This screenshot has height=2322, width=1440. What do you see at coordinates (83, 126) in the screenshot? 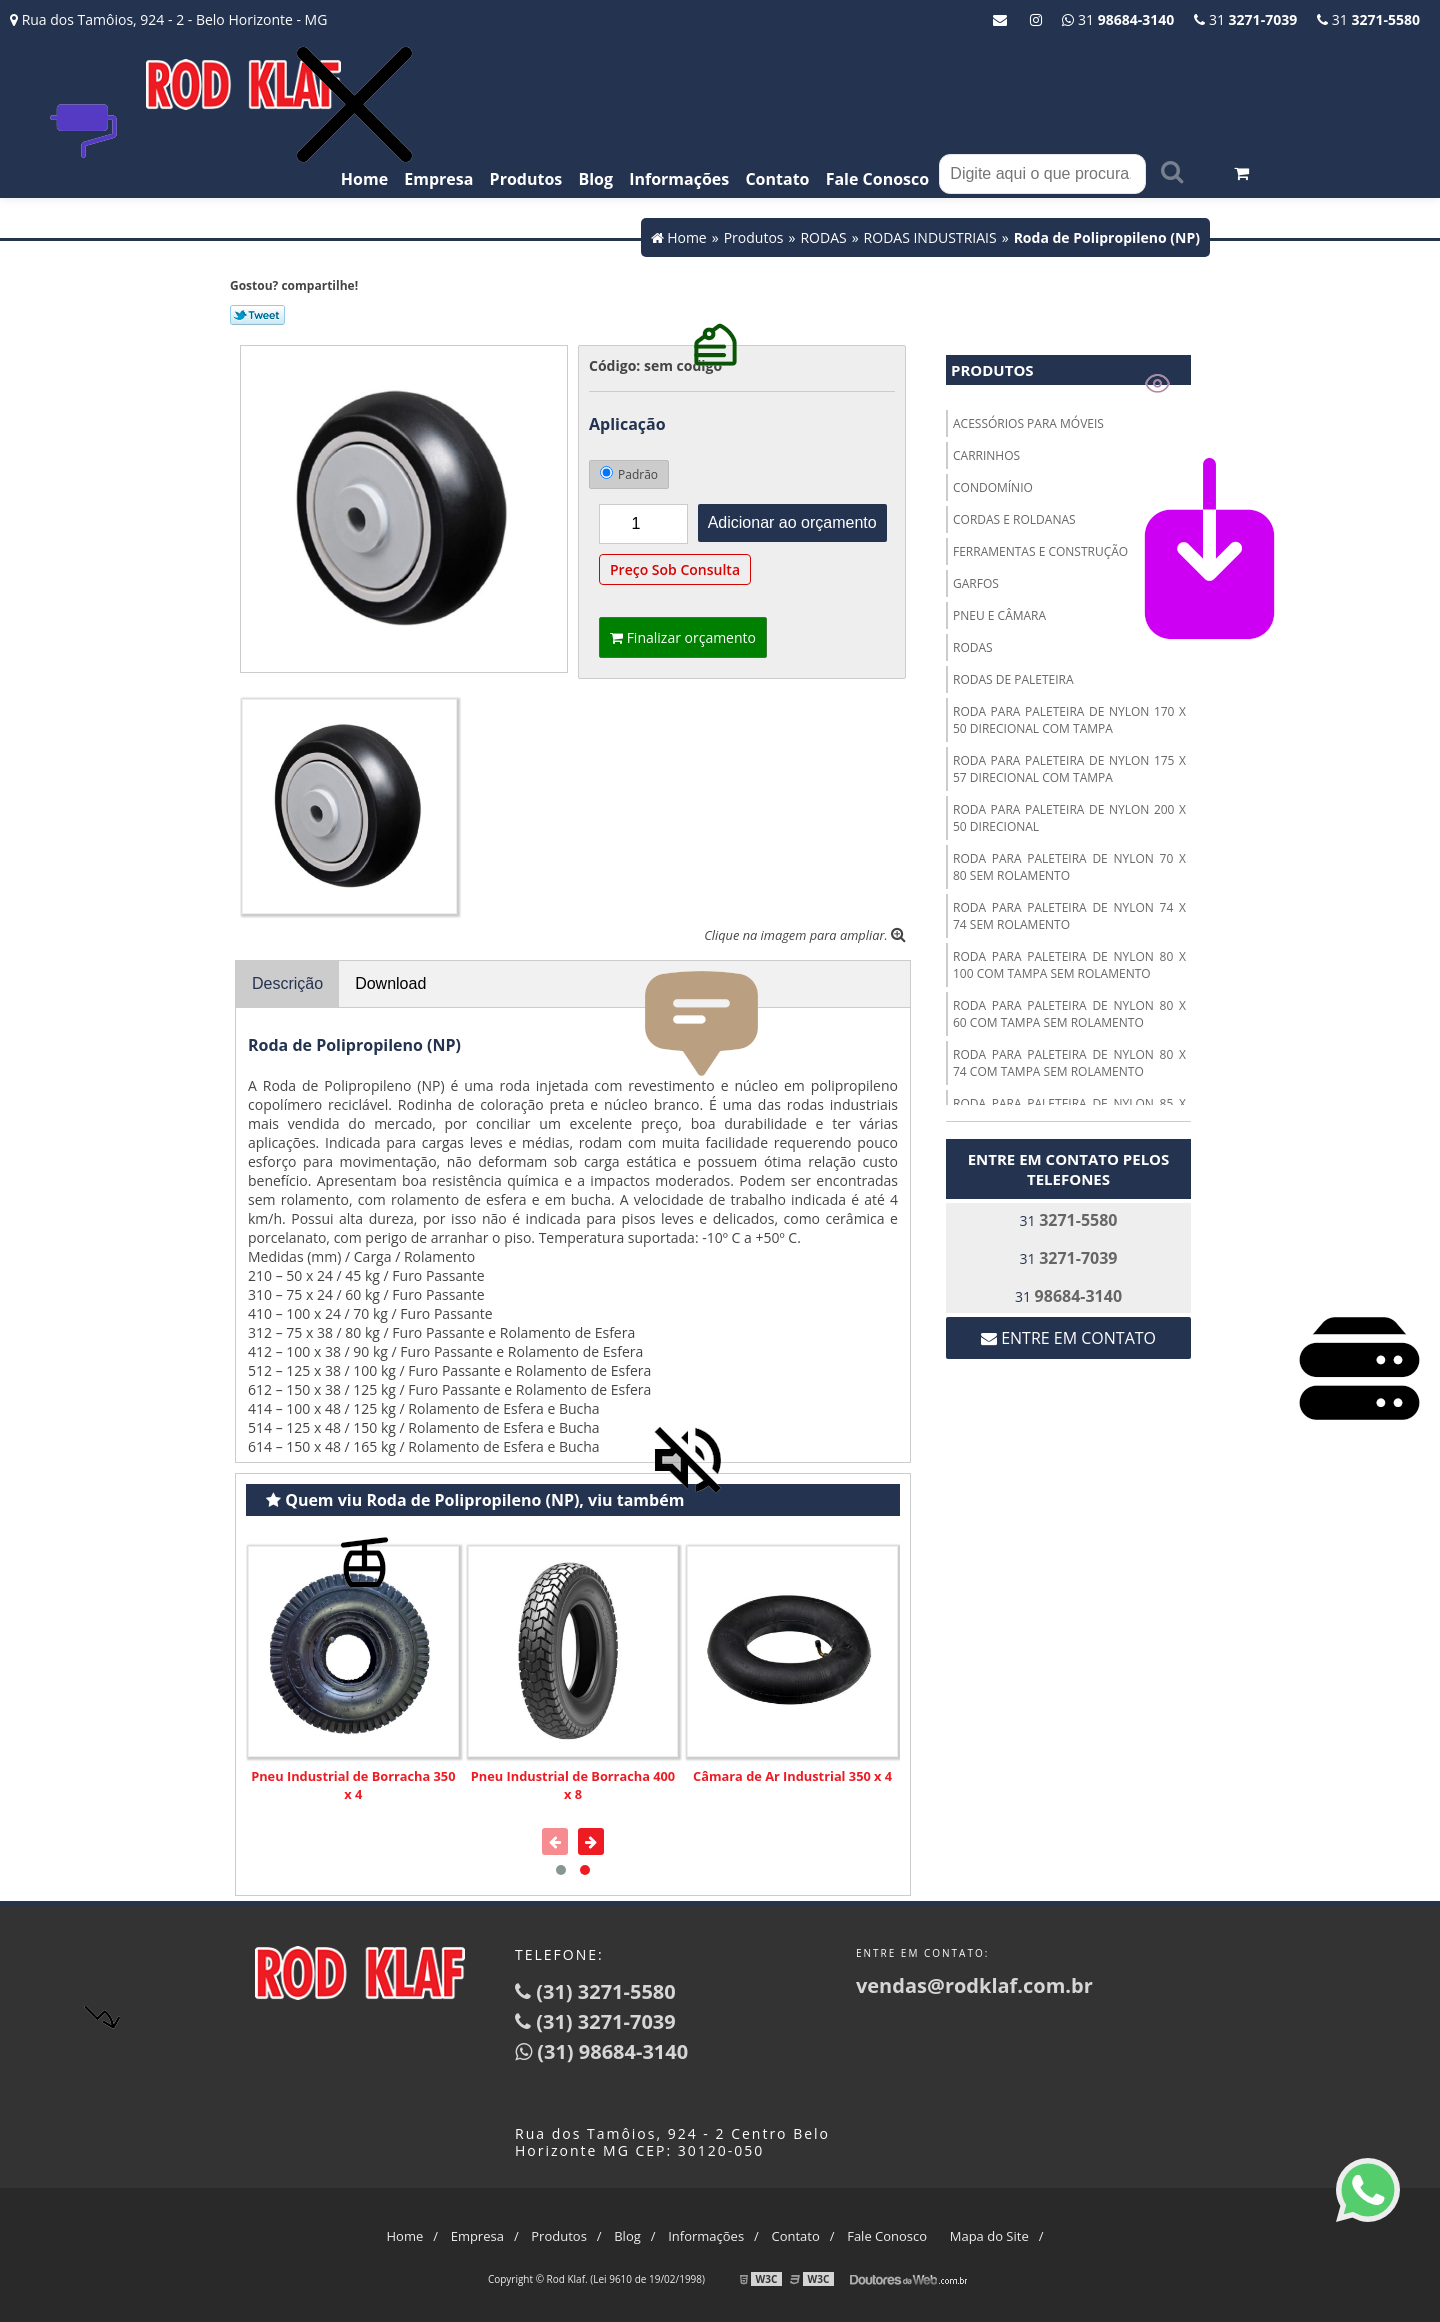
I see `customize theme or appearance settings` at bounding box center [83, 126].